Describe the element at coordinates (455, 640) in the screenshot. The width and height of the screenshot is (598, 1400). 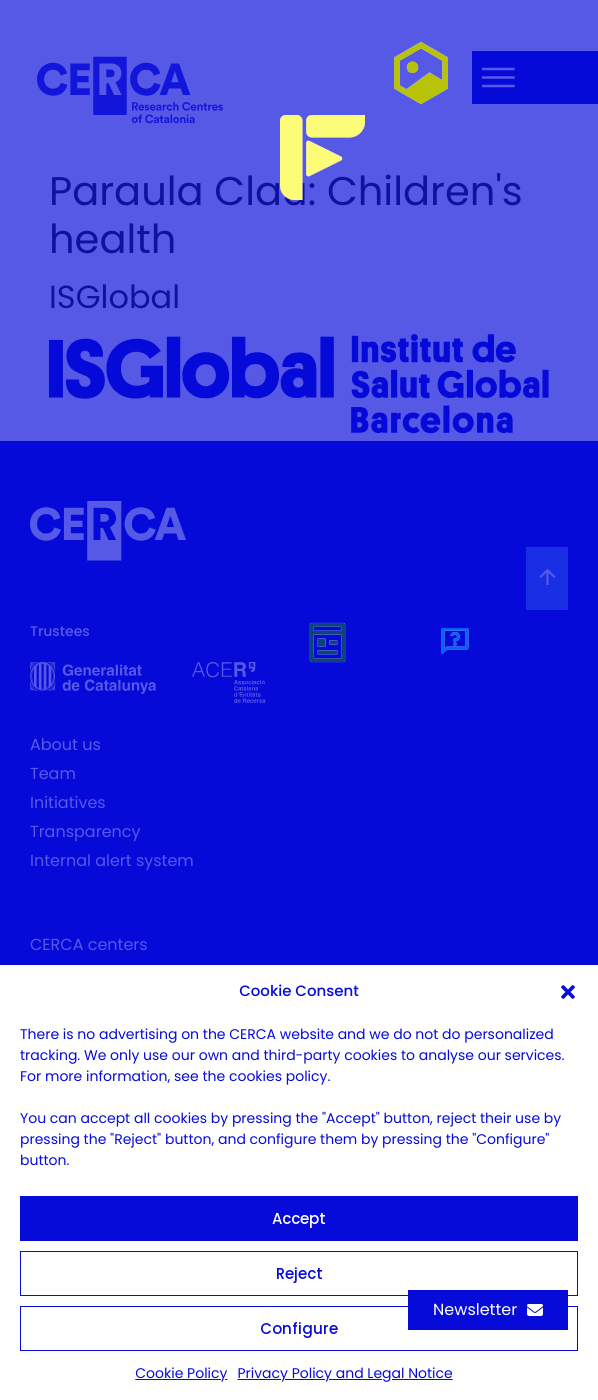
I see `open a questionnaire or survey` at that location.